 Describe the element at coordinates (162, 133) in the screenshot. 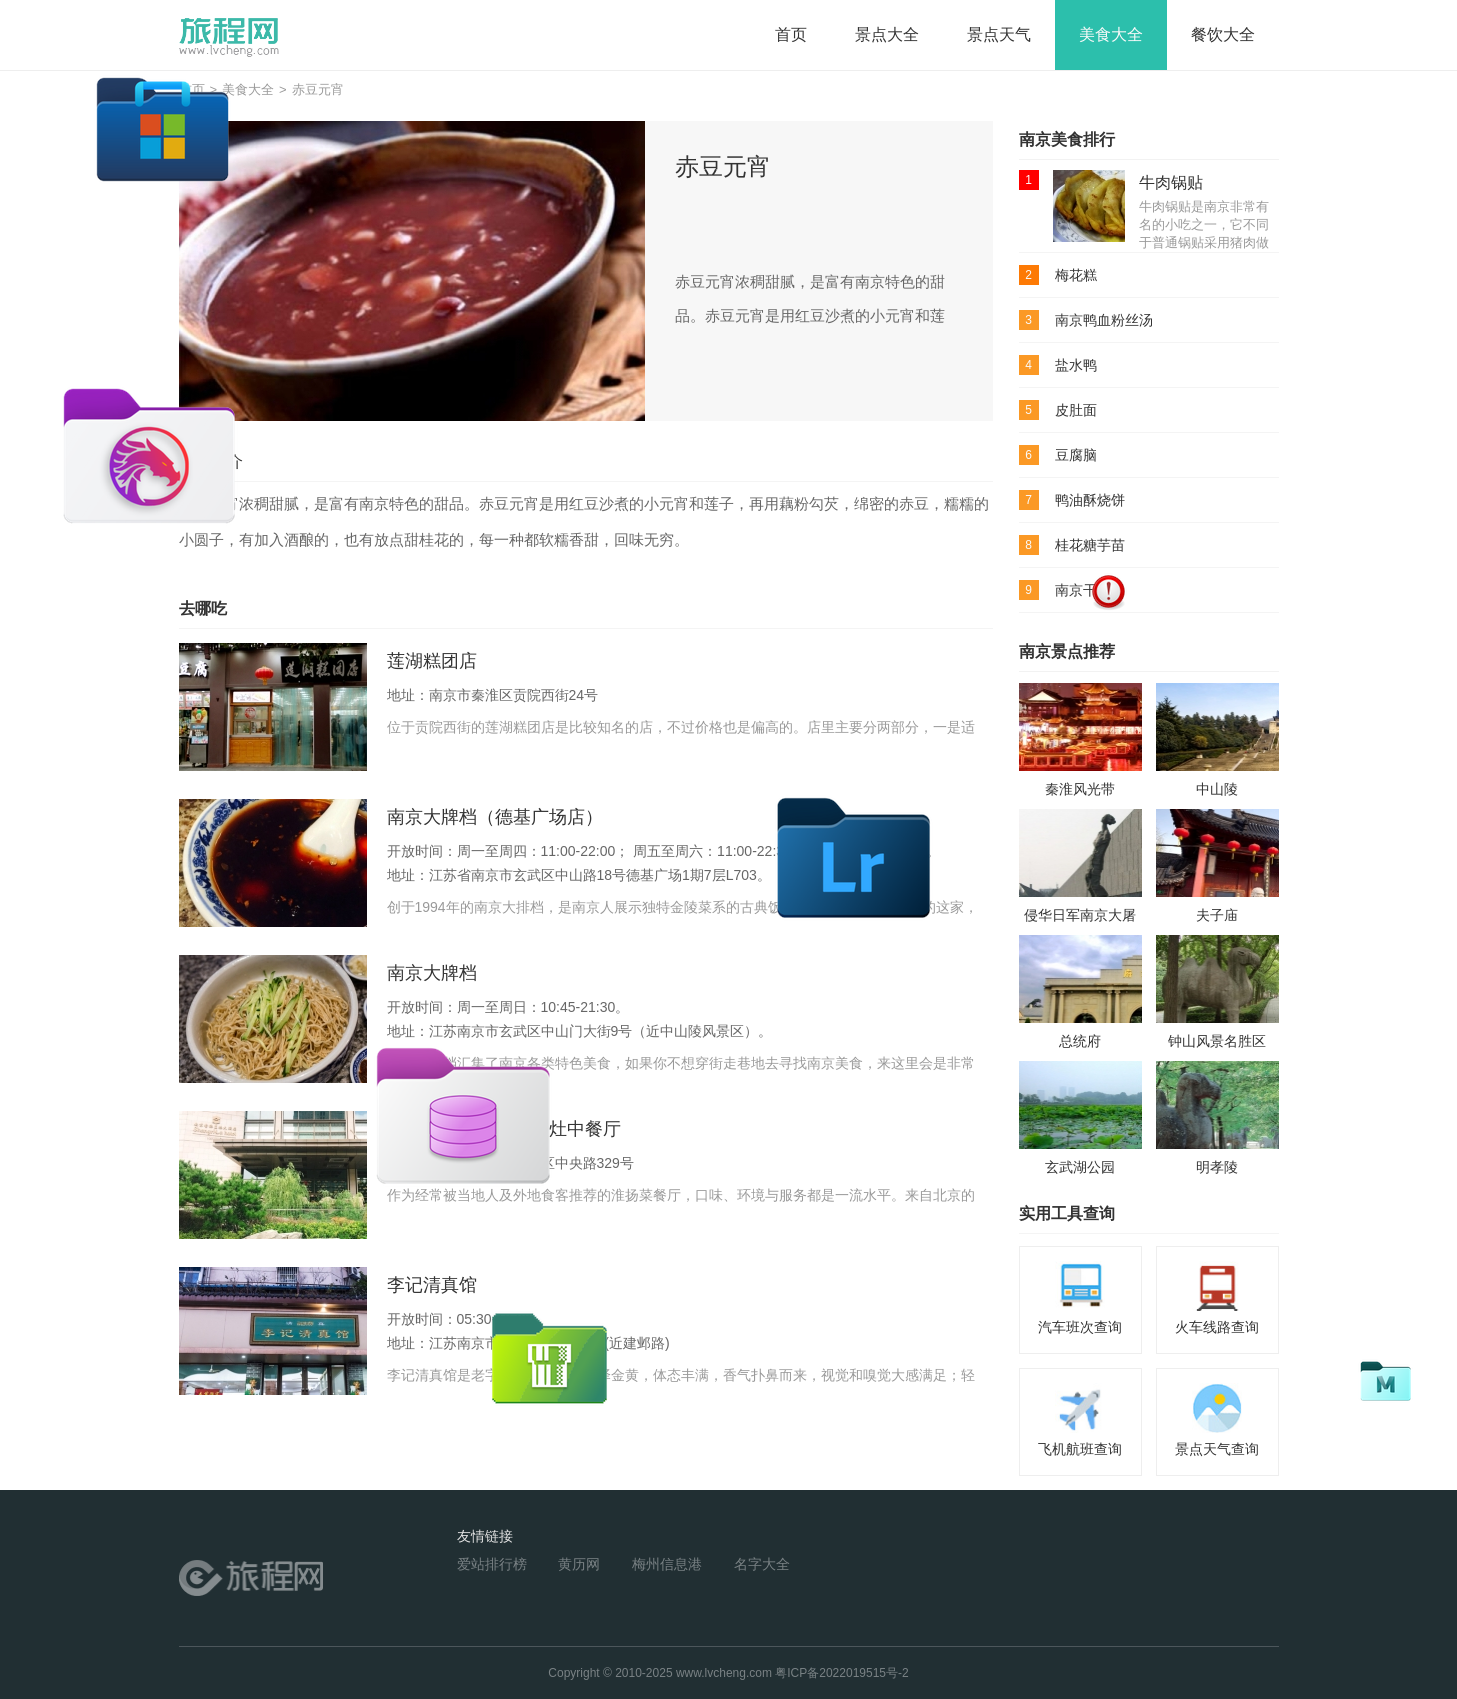

I see `open microsoft store downloads folder` at that location.